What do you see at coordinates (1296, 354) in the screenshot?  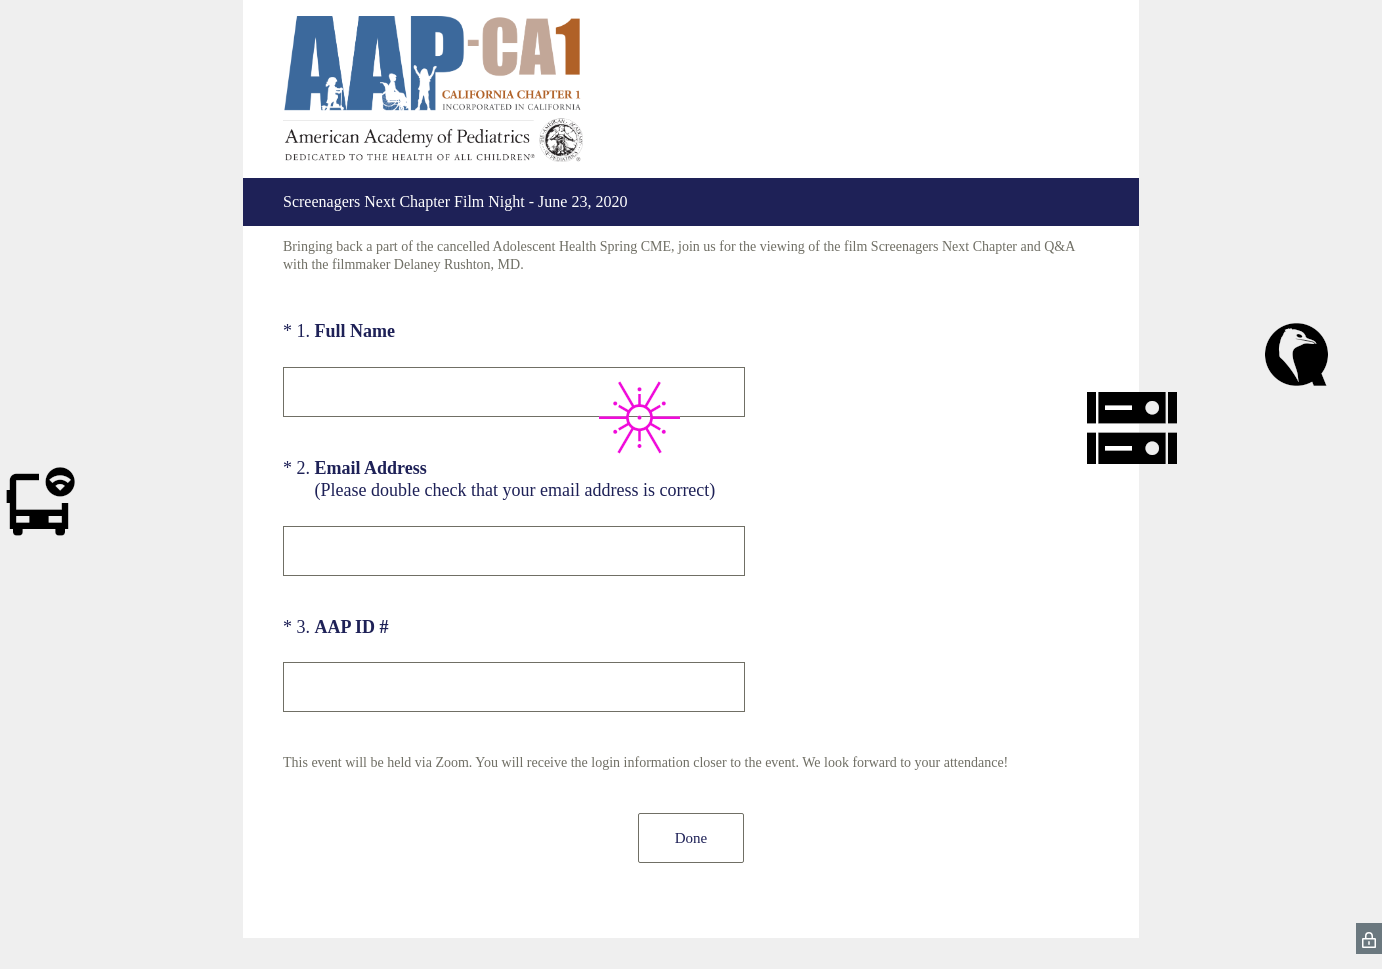 I see `QEMU virtualization software logo` at bounding box center [1296, 354].